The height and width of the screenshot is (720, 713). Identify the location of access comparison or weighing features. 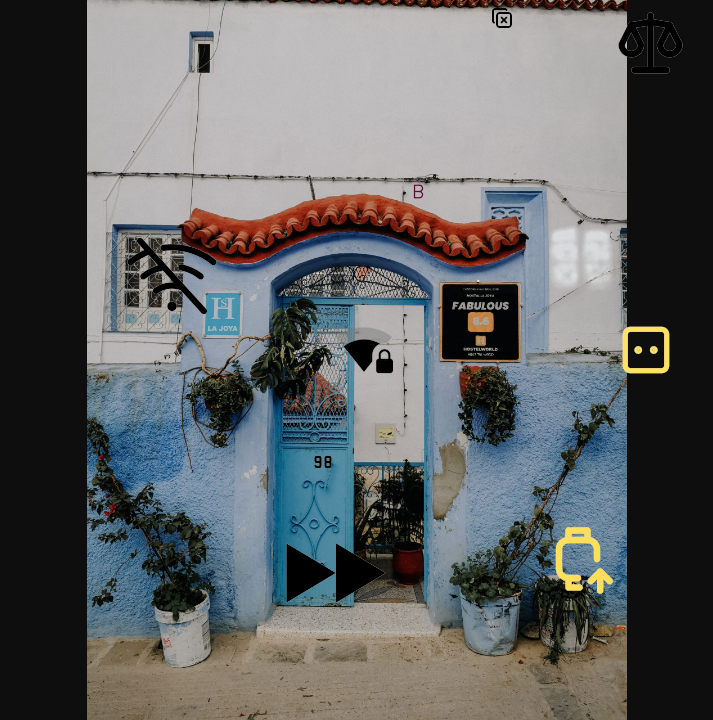
(650, 44).